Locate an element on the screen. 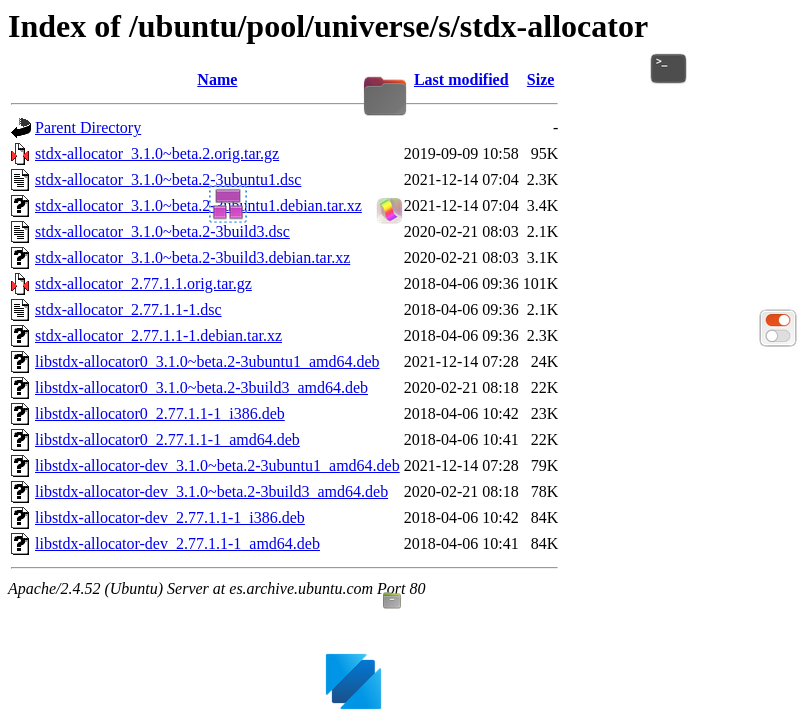 This screenshot has width=804, height=720. select all items in the current view is located at coordinates (228, 204).